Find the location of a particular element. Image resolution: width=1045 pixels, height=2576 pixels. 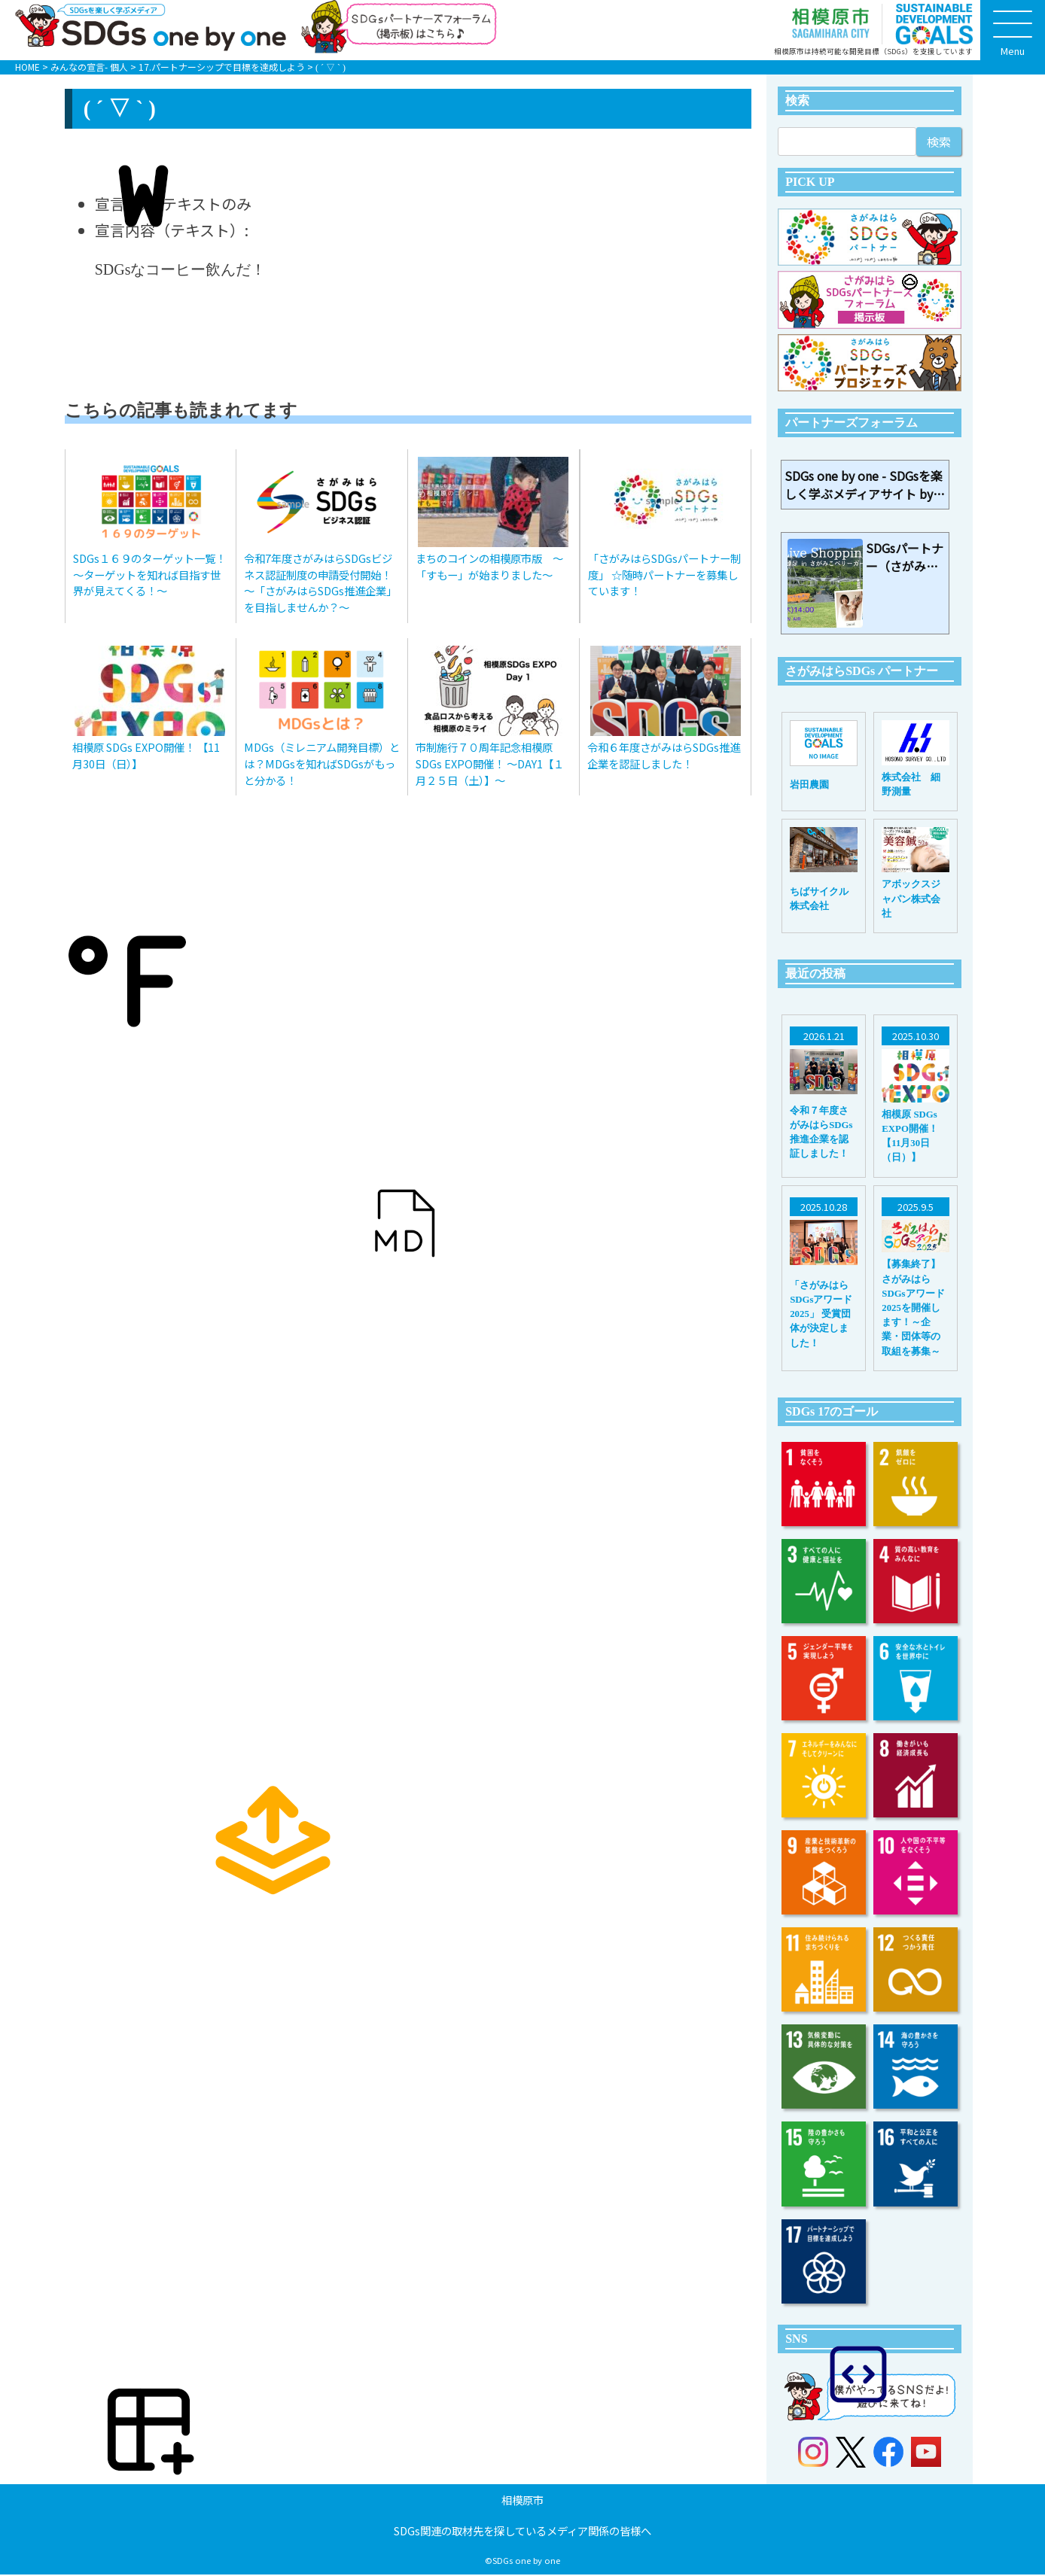

indicates a word or text-related feature is located at coordinates (143, 196).